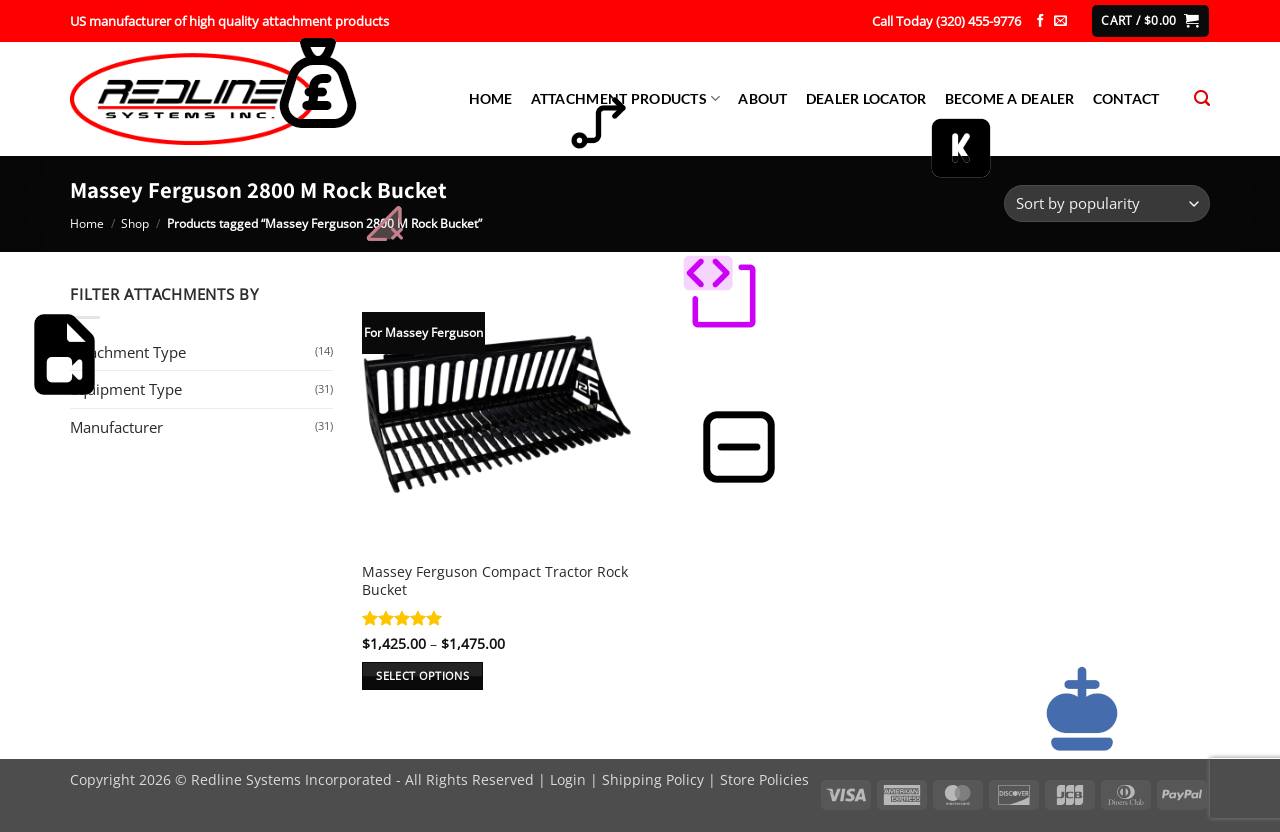  Describe the element at coordinates (724, 296) in the screenshot. I see `insert a code block or snippet` at that location.